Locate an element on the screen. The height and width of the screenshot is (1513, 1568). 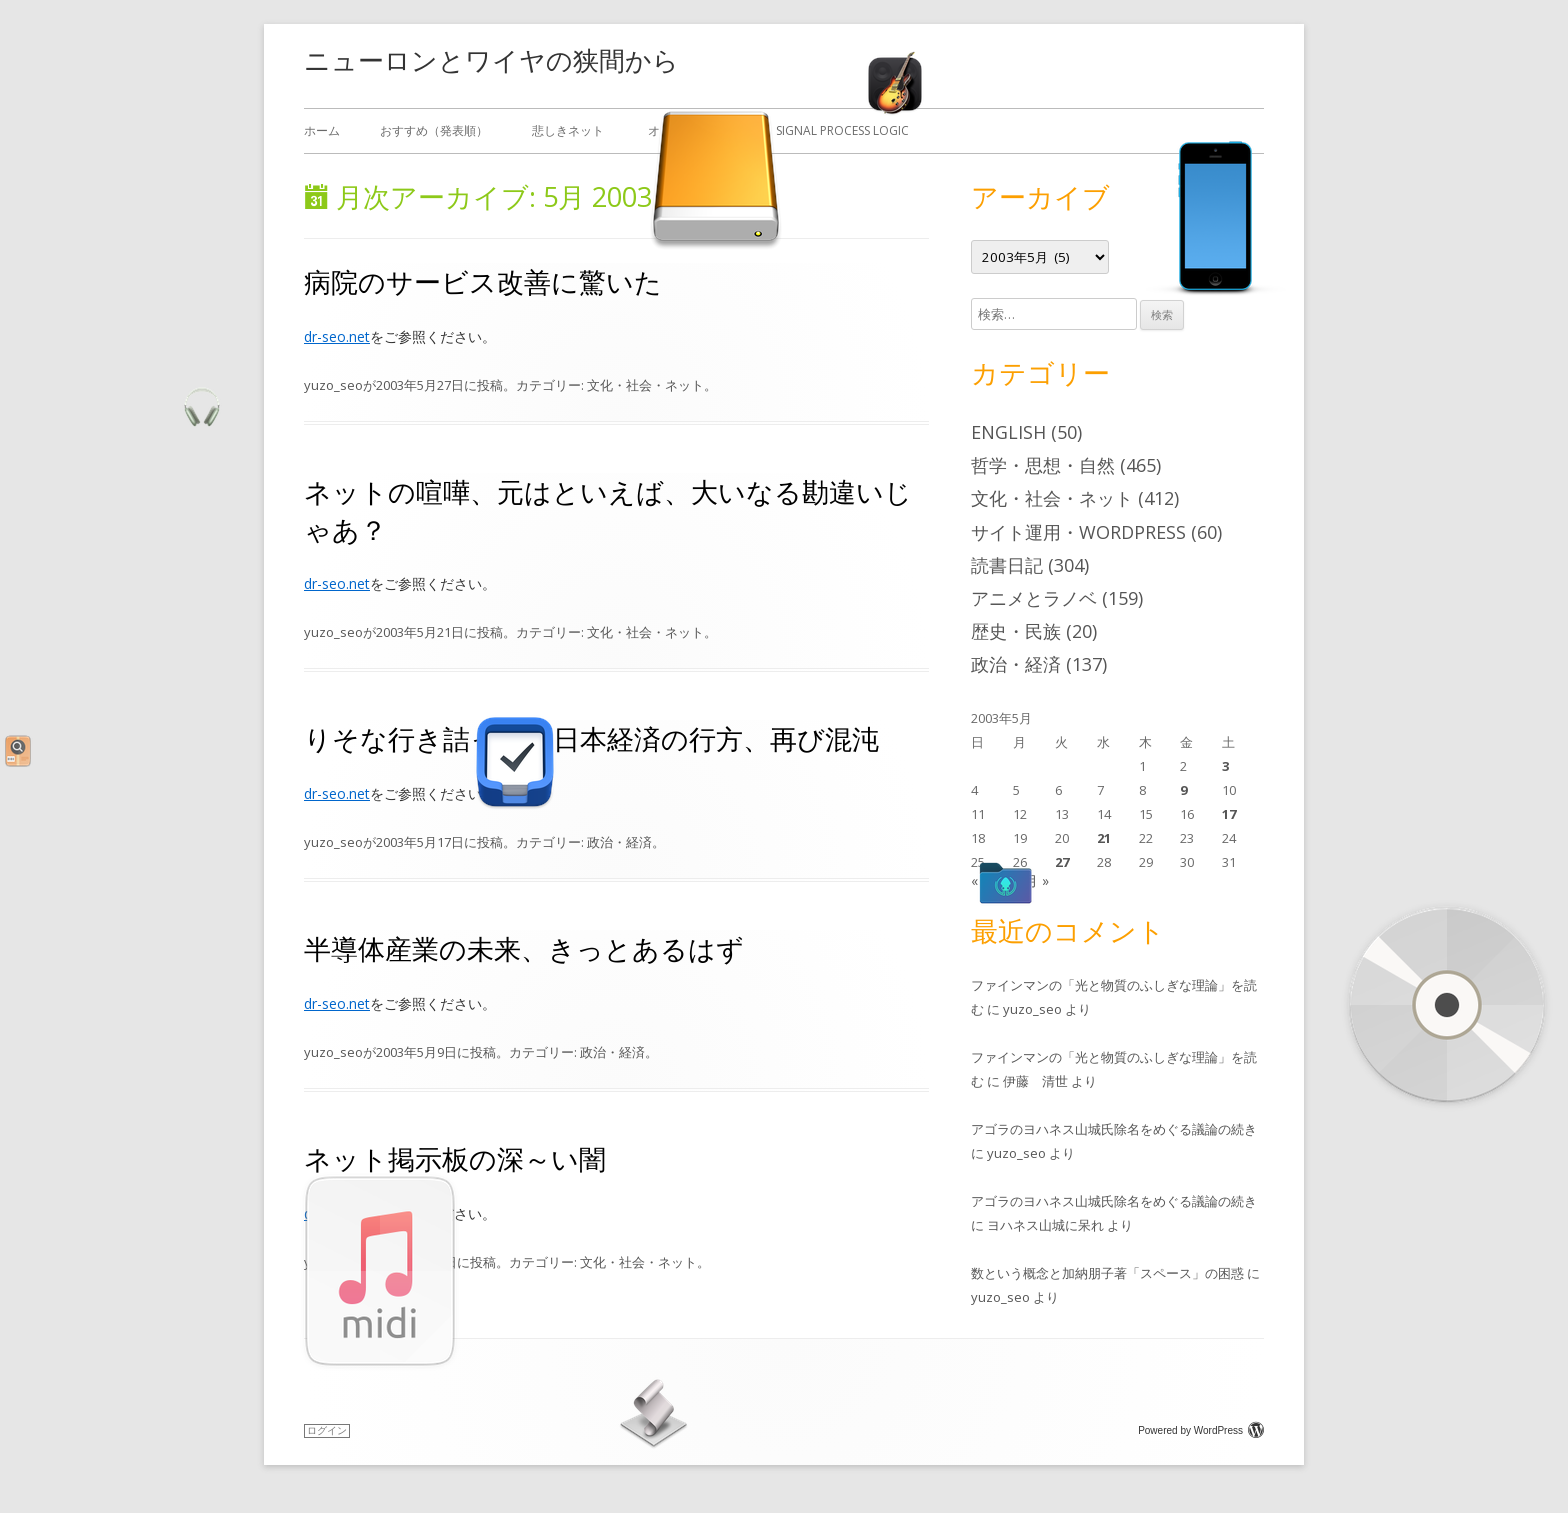
resolving package dependencies is located at coordinates (18, 751).